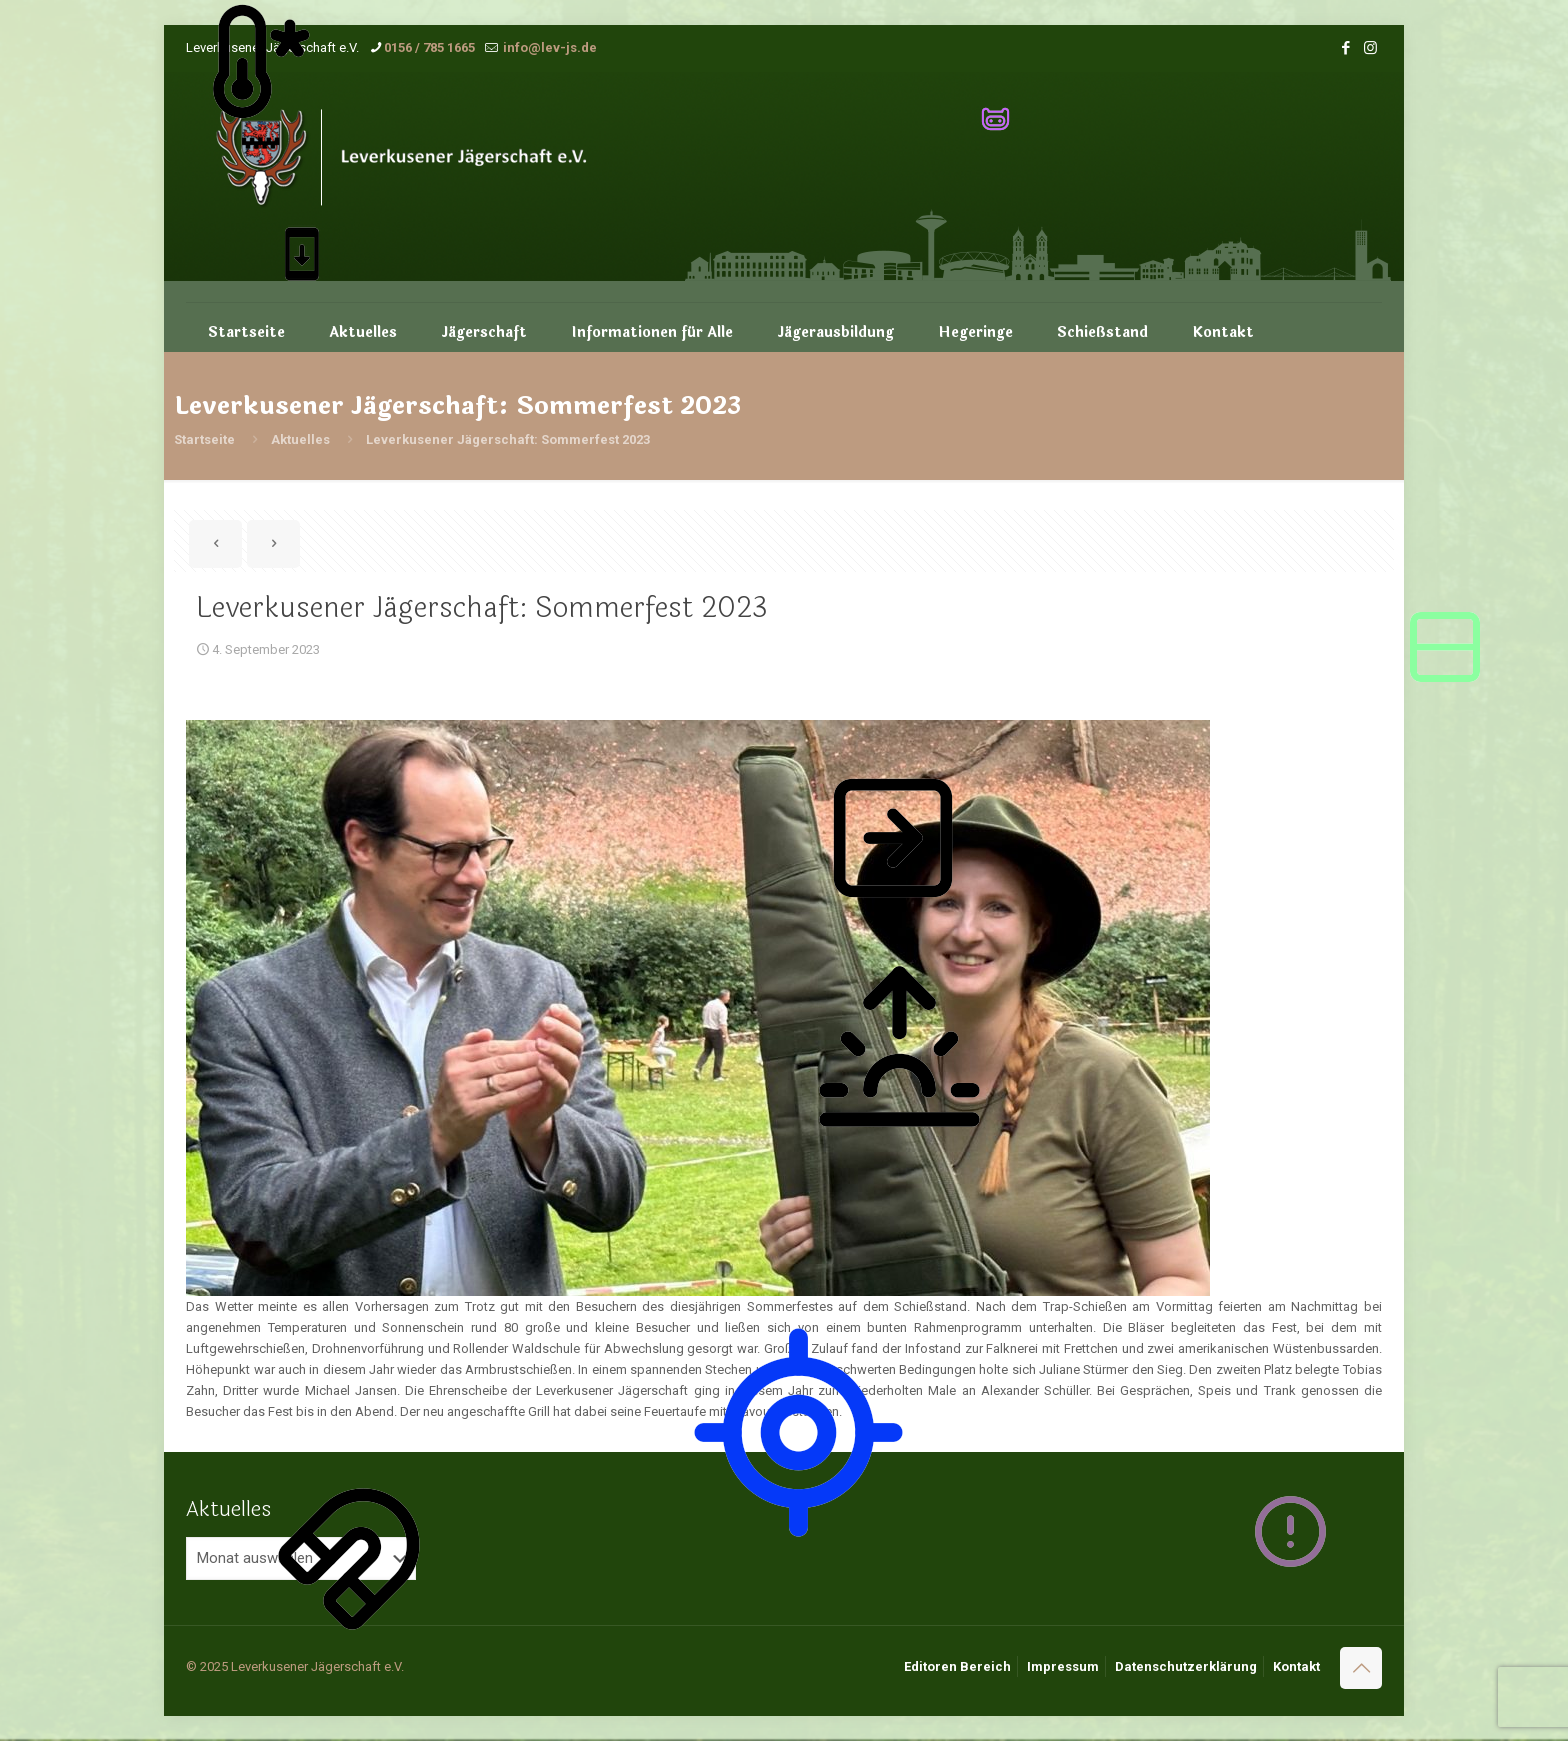 Image resolution: width=1568 pixels, height=1741 pixels. Describe the element at coordinates (251, 61) in the screenshot. I see `indicates low temperature or cold conditions` at that location.